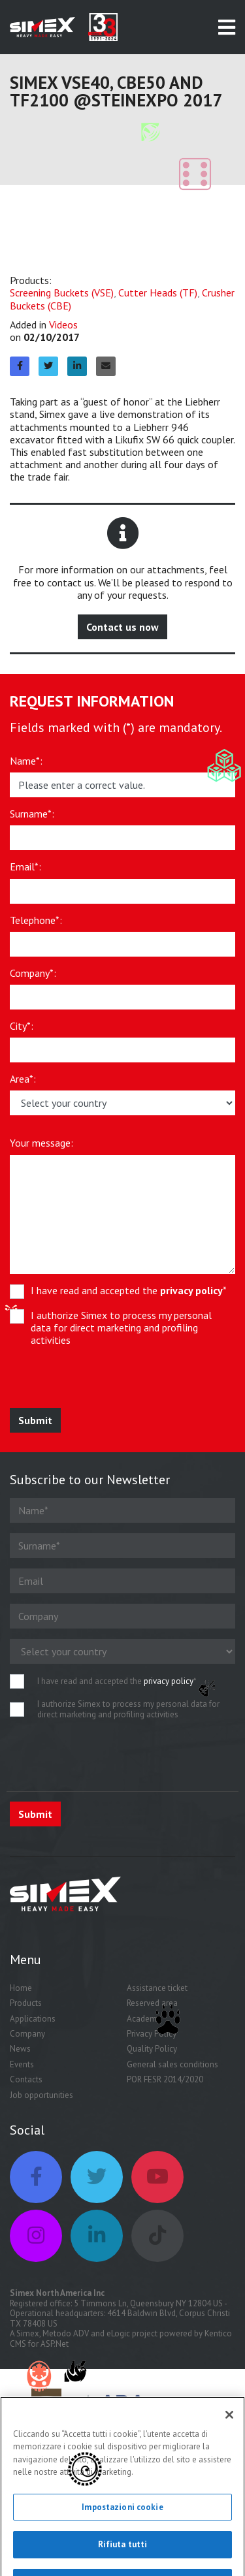 The width and height of the screenshot is (245, 2576). What do you see at coordinates (224, 765) in the screenshot?
I see `access 3D modeling or building tools` at bounding box center [224, 765].